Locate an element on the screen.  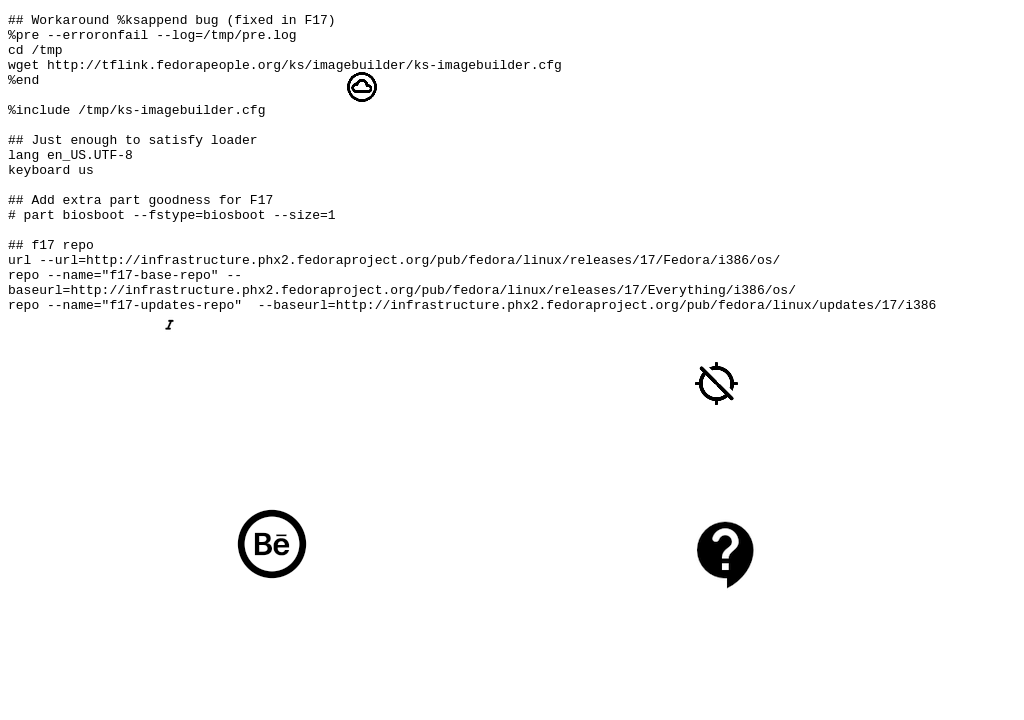
apply italic formatting to selected text is located at coordinates (169, 325).